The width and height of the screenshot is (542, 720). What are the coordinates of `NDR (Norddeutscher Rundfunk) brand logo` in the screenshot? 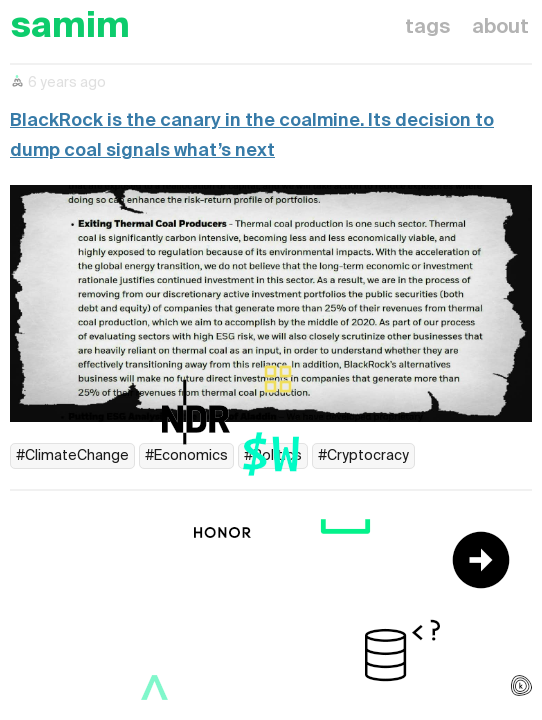 It's located at (196, 412).